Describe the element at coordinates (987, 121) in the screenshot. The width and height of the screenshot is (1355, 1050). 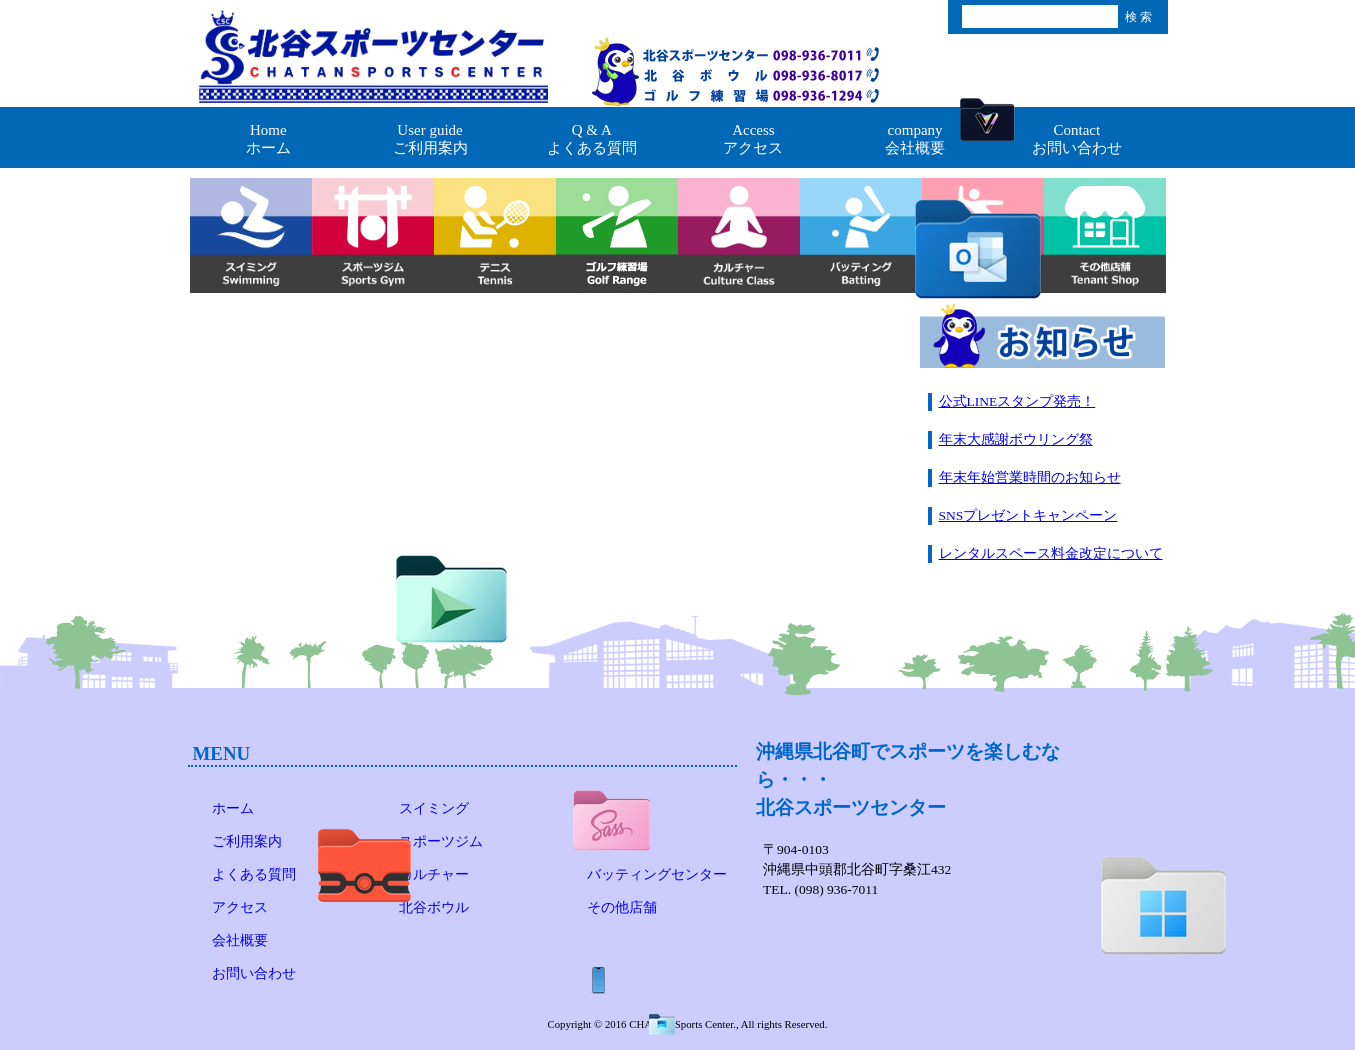
I see `open wondershare videap project files folder` at that location.